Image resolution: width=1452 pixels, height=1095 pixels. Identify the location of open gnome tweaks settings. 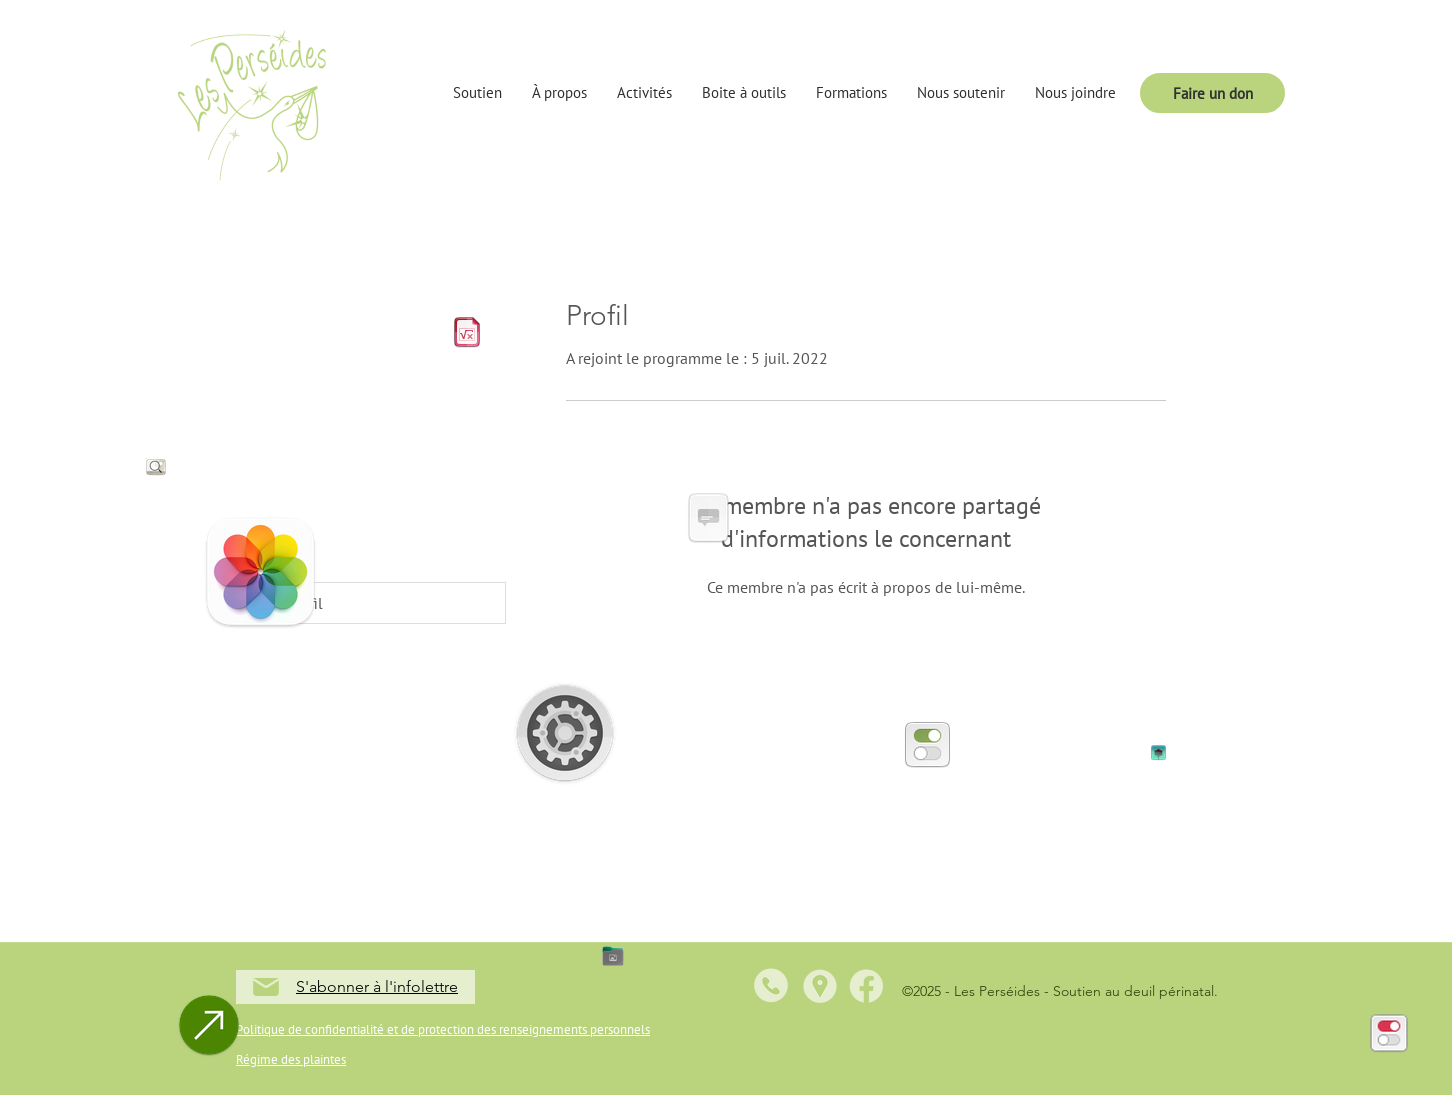
(1389, 1033).